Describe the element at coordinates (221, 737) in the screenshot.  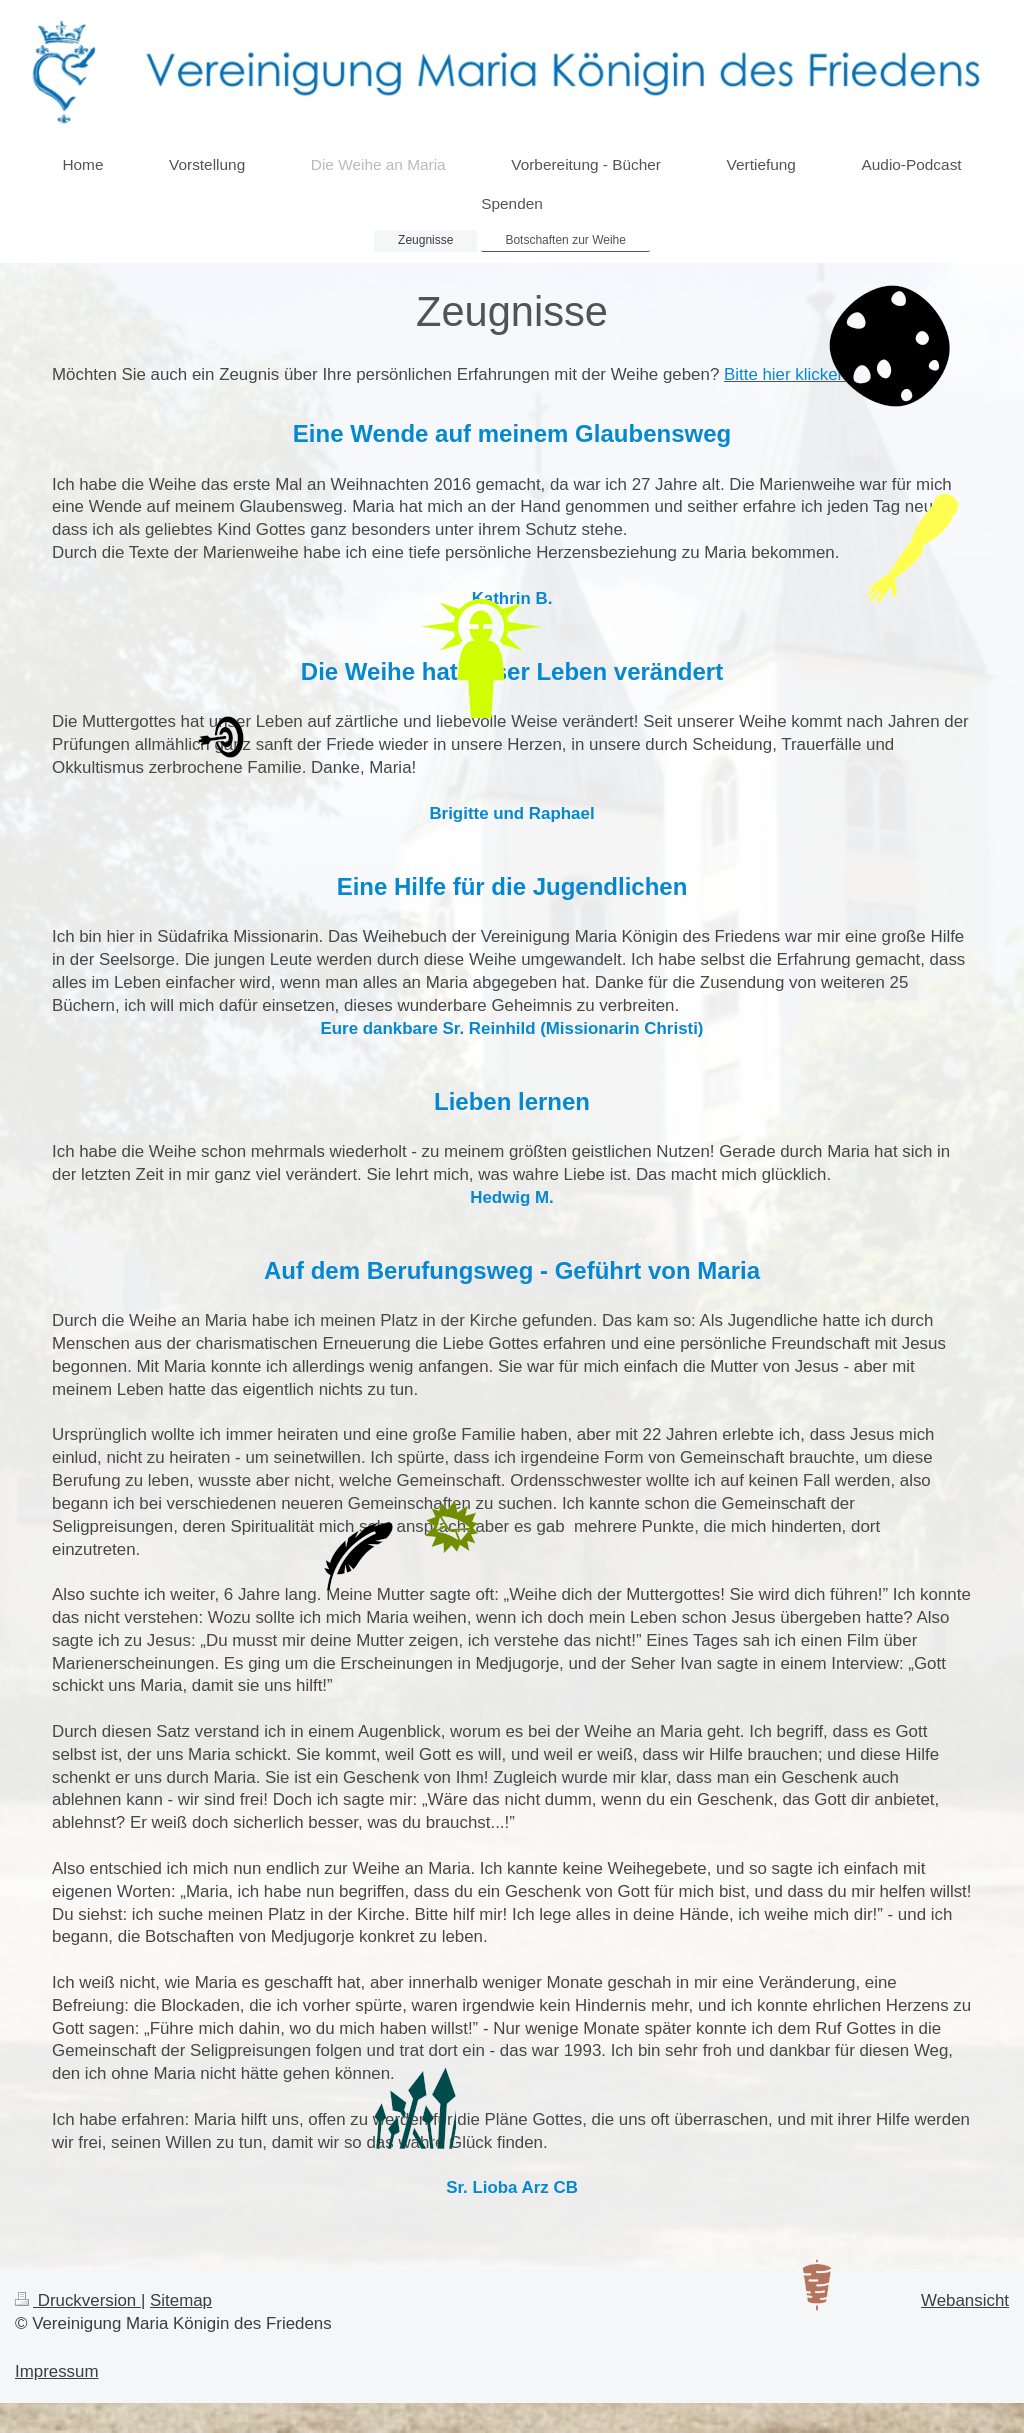
I see `set or view your goals` at that location.